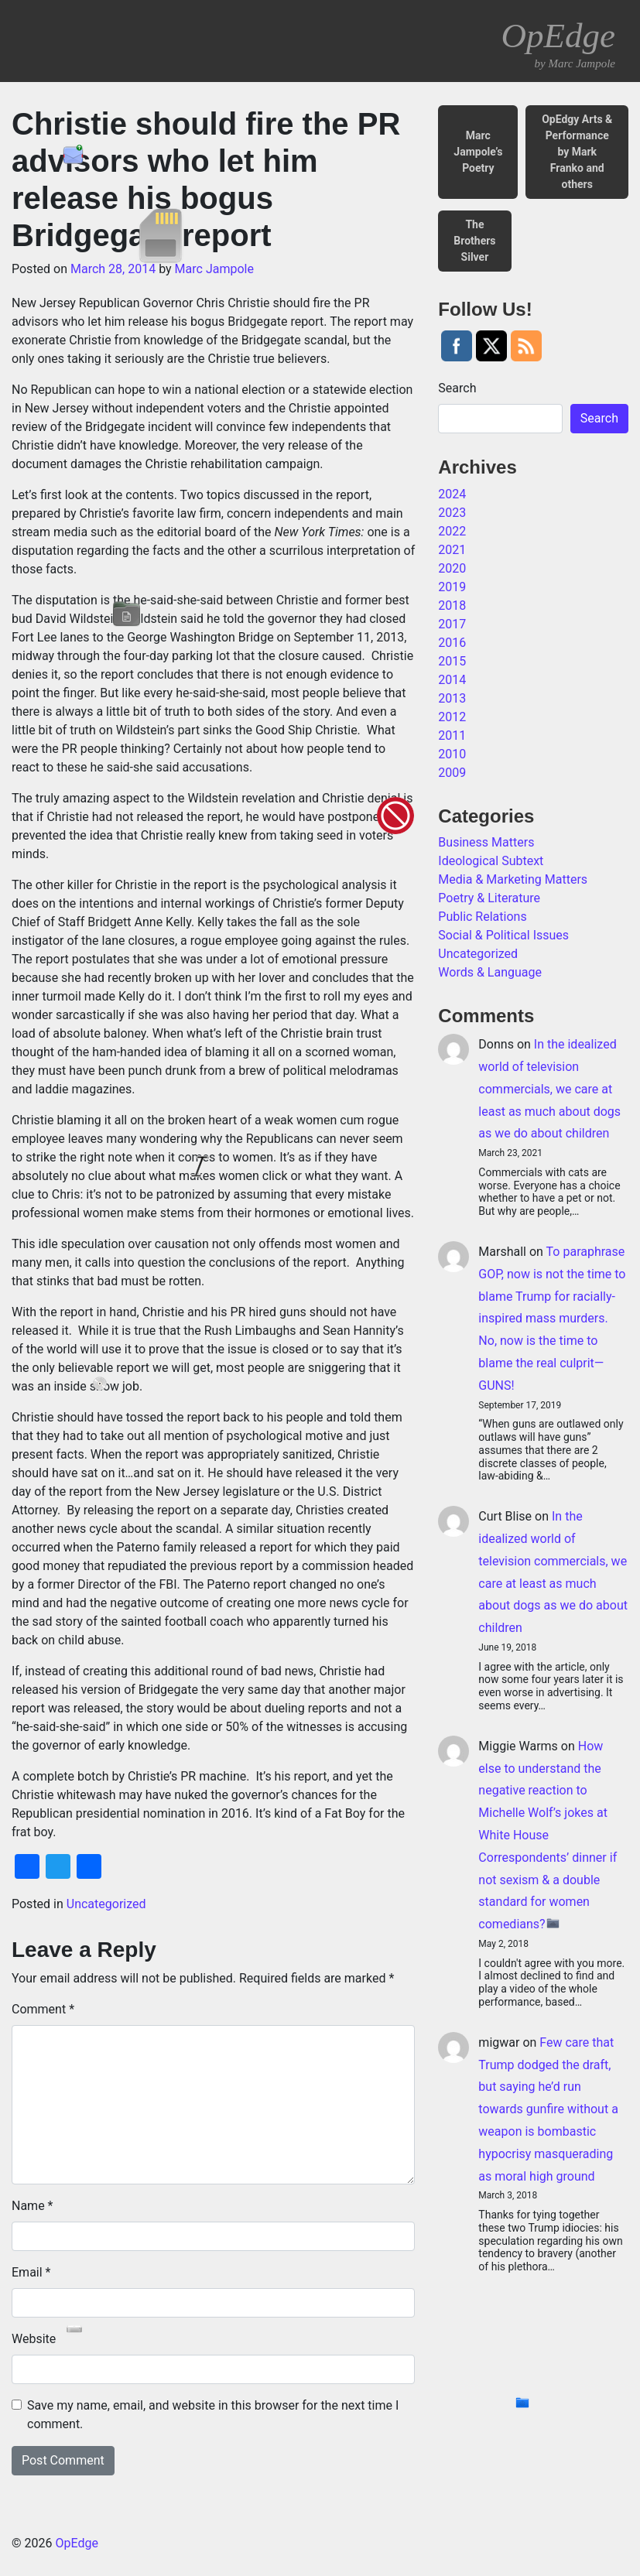 The image size is (640, 2576). What do you see at coordinates (160, 235) in the screenshot?
I see `access removable storage device` at bounding box center [160, 235].